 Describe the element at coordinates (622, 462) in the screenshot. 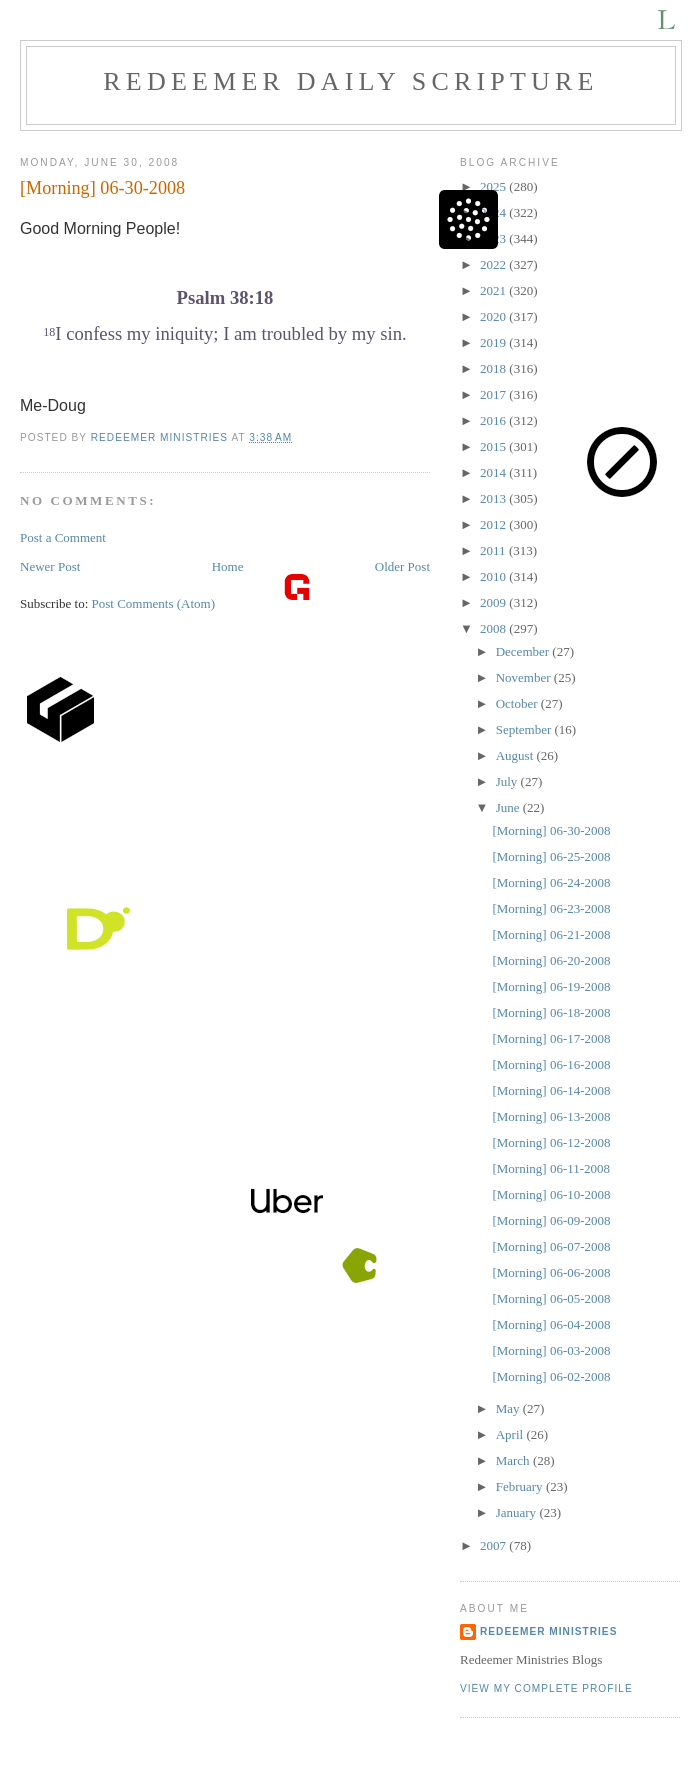

I see `indicates a prohibited or forbidden action` at that location.